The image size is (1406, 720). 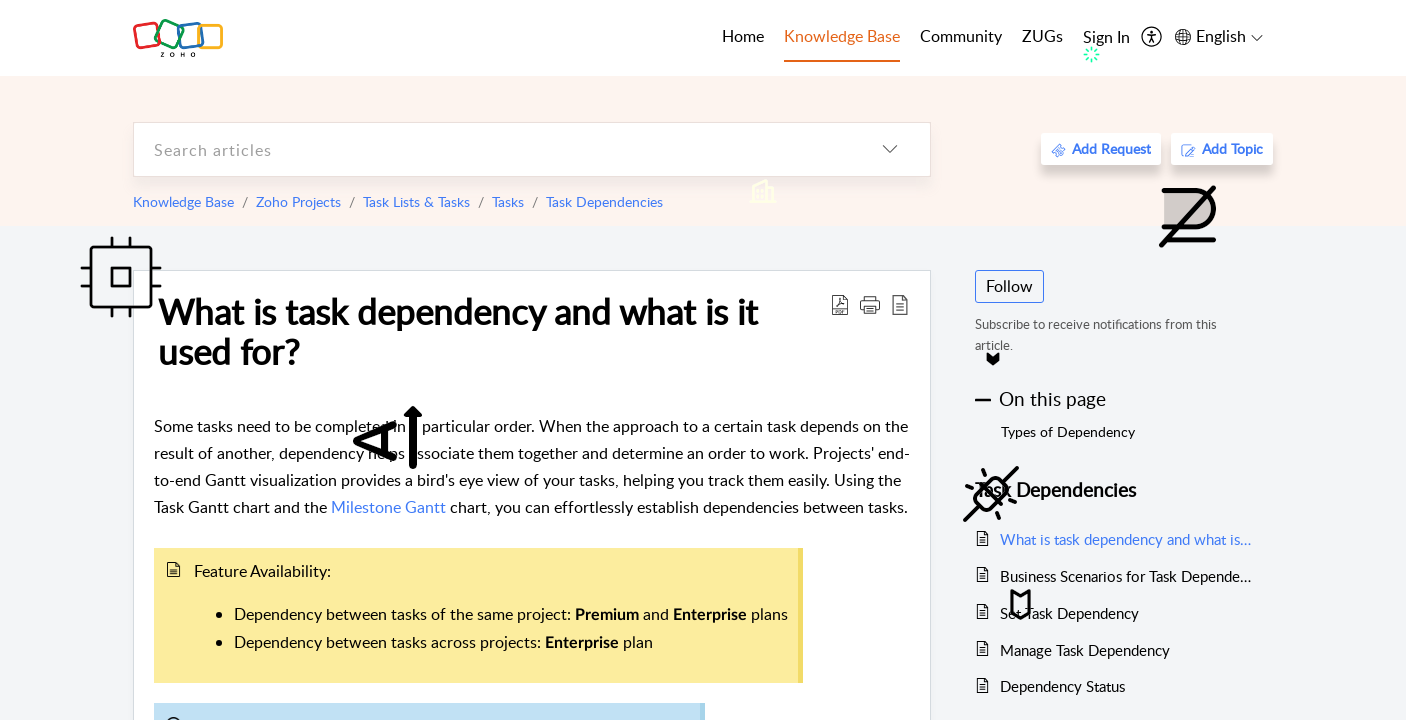 What do you see at coordinates (991, 494) in the screenshot?
I see `indicates an active connection or paired devices` at bounding box center [991, 494].